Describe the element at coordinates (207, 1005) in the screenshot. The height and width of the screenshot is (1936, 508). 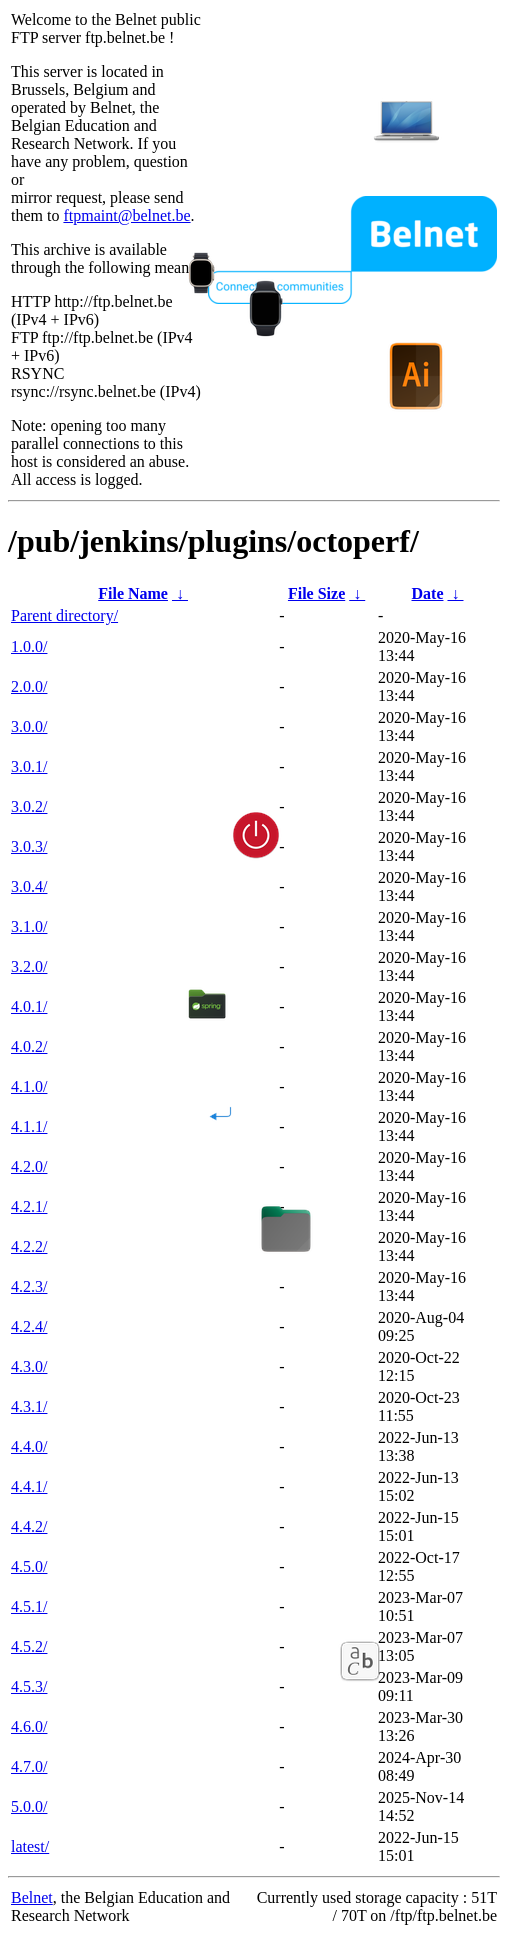
I see `open spring framework project folder` at that location.